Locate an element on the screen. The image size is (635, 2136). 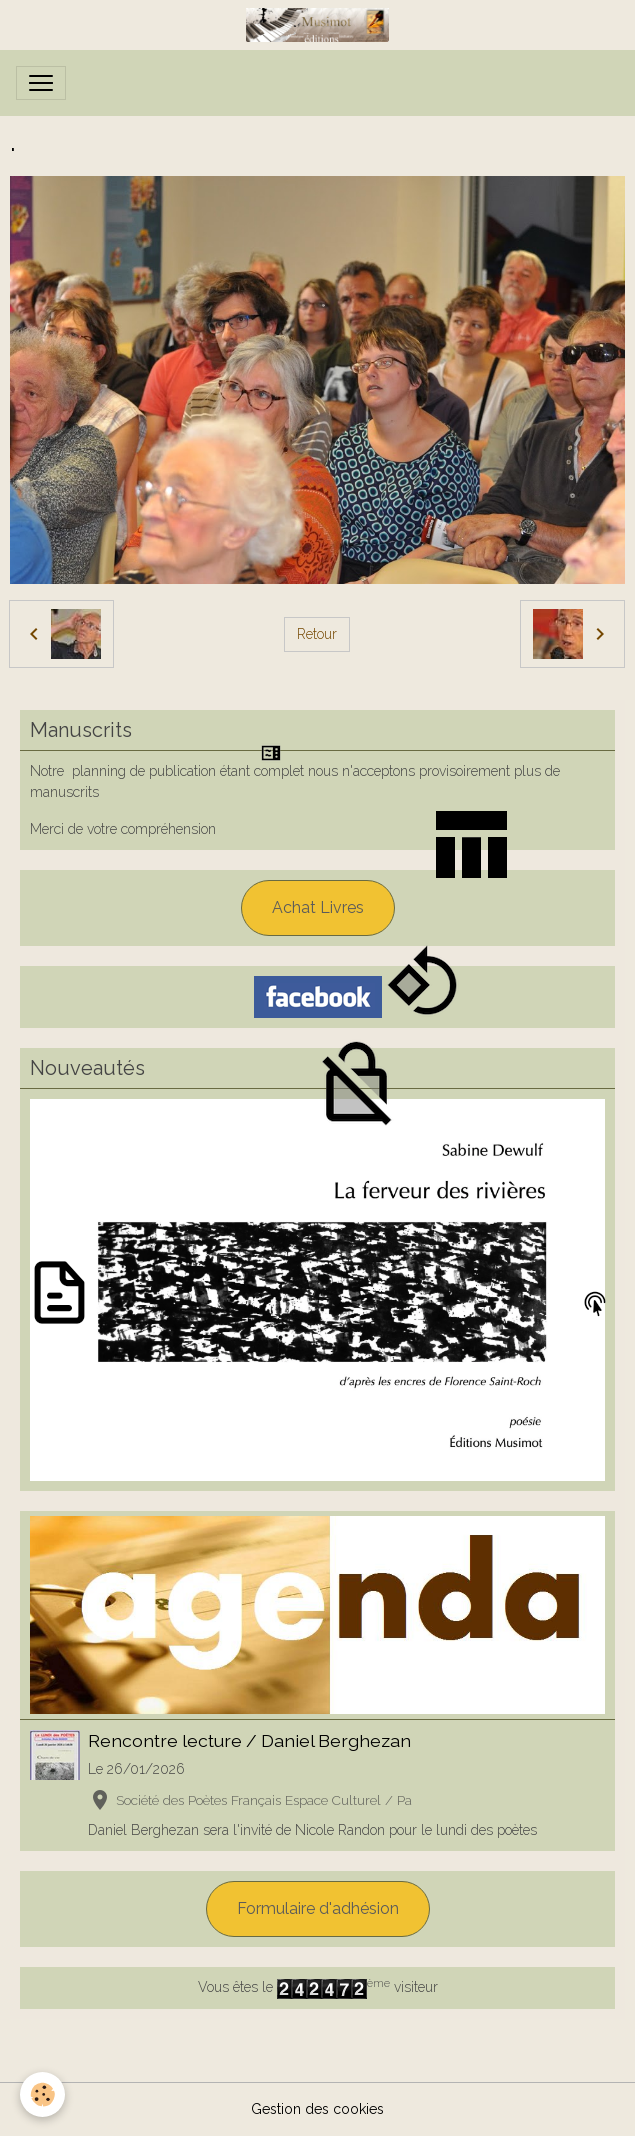
indicates an unencrypted or insecure email connection is located at coordinates (356, 1083).